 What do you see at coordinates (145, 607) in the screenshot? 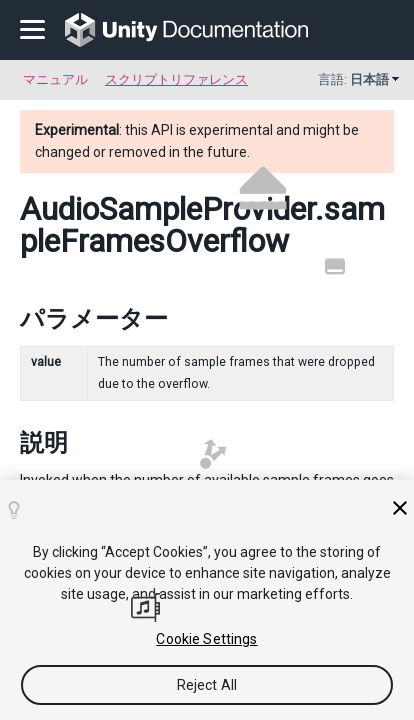
I see `access sound card or audio device settings` at bounding box center [145, 607].